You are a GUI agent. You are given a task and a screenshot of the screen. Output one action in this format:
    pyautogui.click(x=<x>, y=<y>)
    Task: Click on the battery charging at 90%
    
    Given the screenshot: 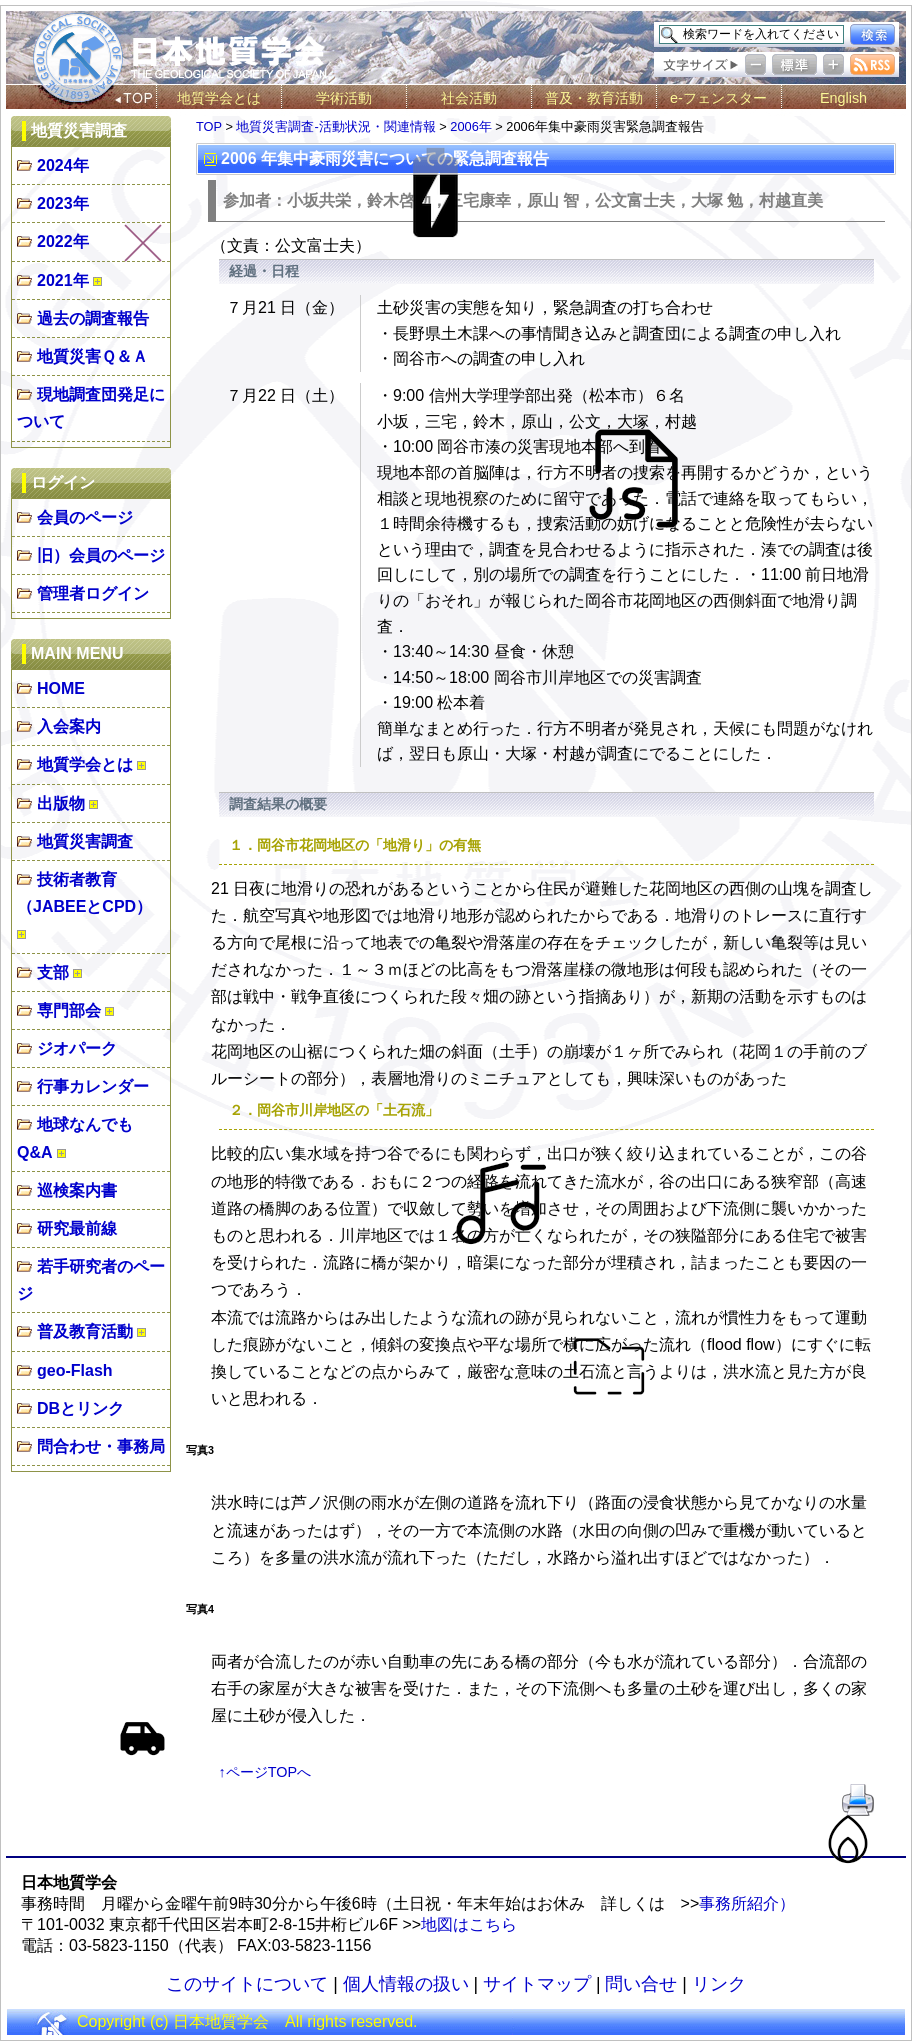 What is the action you would take?
    pyautogui.click(x=435, y=192)
    